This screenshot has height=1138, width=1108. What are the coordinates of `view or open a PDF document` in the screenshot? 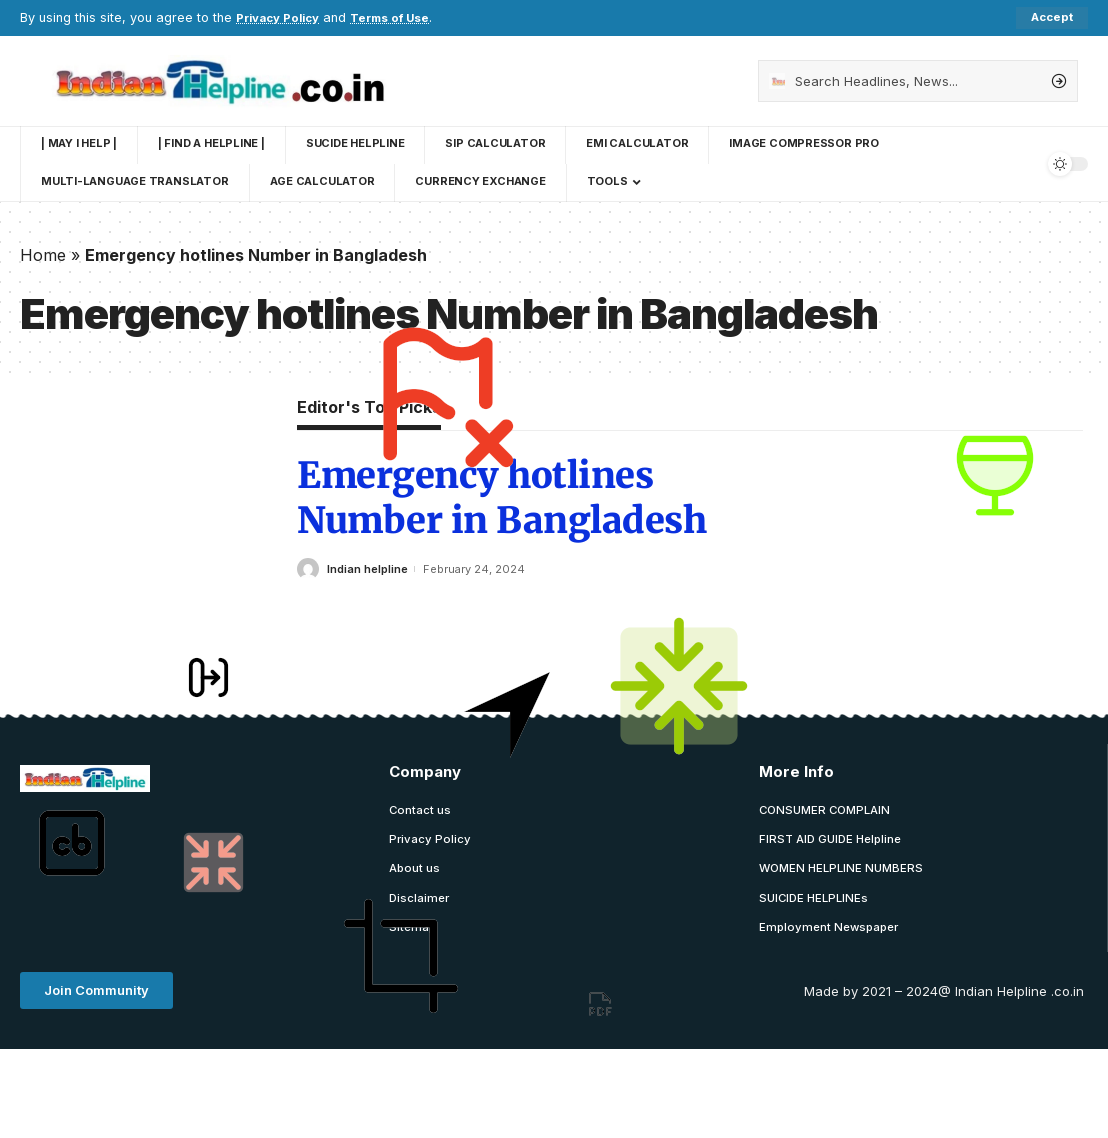 It's located at (600, 1005).